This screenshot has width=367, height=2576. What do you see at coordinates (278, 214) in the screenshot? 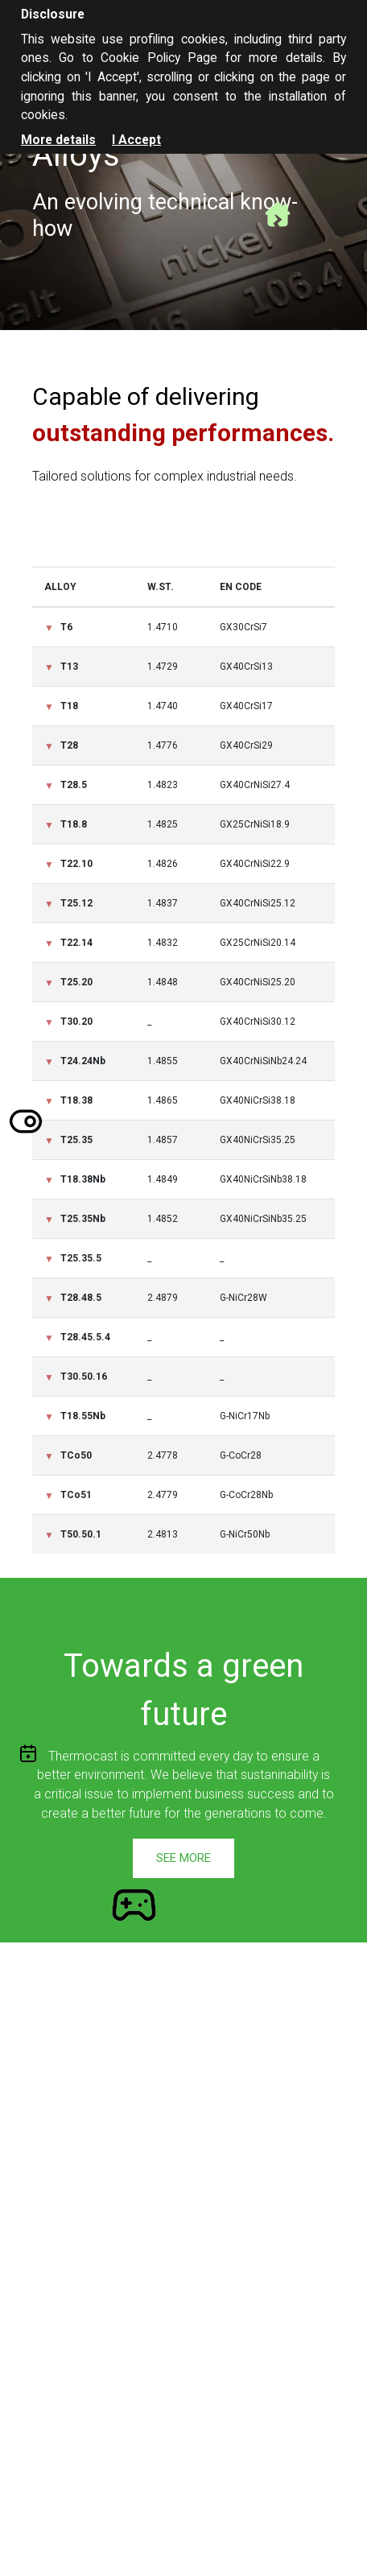
I see `indicates property damage or structural issues` at bounding box center [278, 214].